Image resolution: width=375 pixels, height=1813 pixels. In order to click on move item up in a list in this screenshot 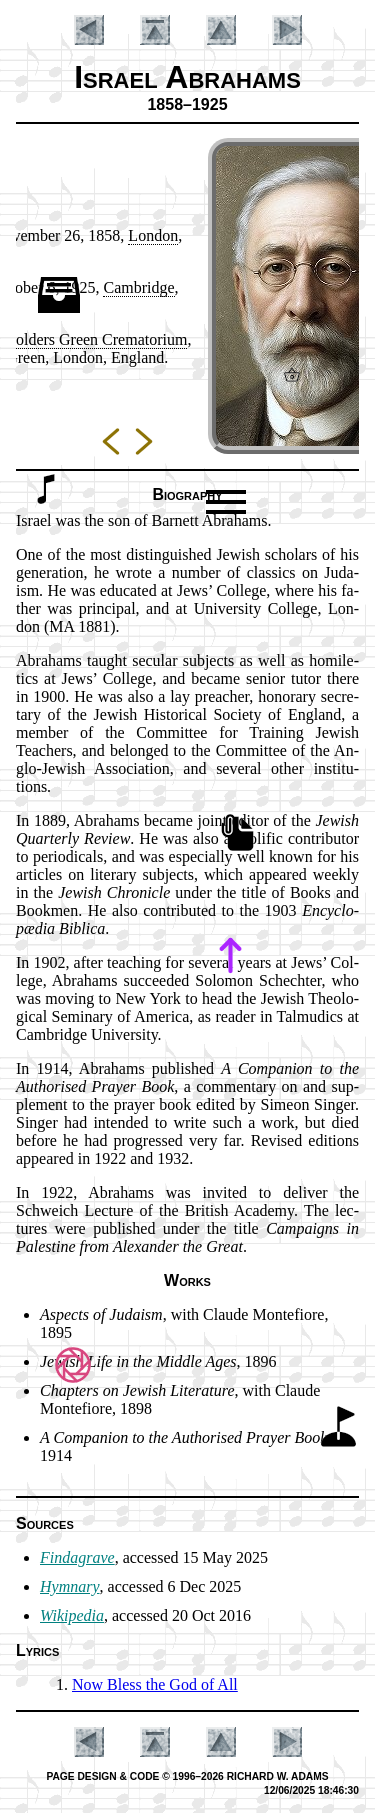, I will do `click(230, 955)`.